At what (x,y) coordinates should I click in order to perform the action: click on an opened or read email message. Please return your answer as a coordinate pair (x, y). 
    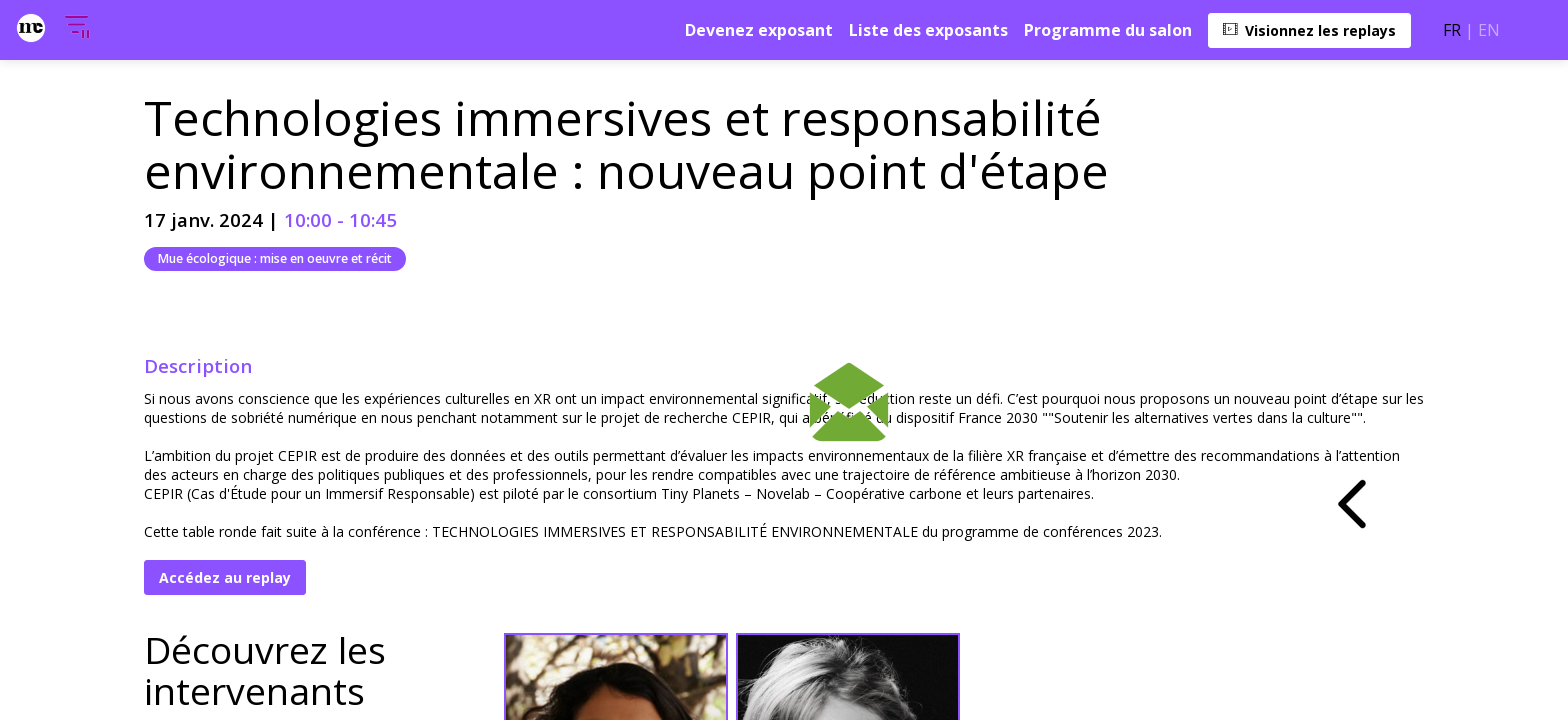
    Looking at the image, I should click on (849, 402).